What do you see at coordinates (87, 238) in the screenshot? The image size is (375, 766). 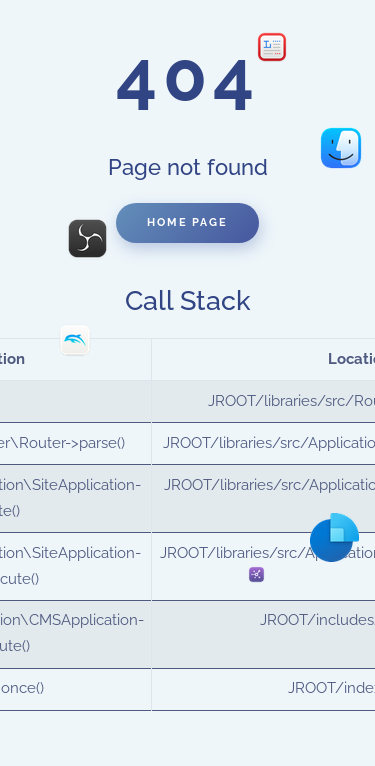 I see `open OBS Studio for screen recording and streaming` at bounding box center [87, 238].